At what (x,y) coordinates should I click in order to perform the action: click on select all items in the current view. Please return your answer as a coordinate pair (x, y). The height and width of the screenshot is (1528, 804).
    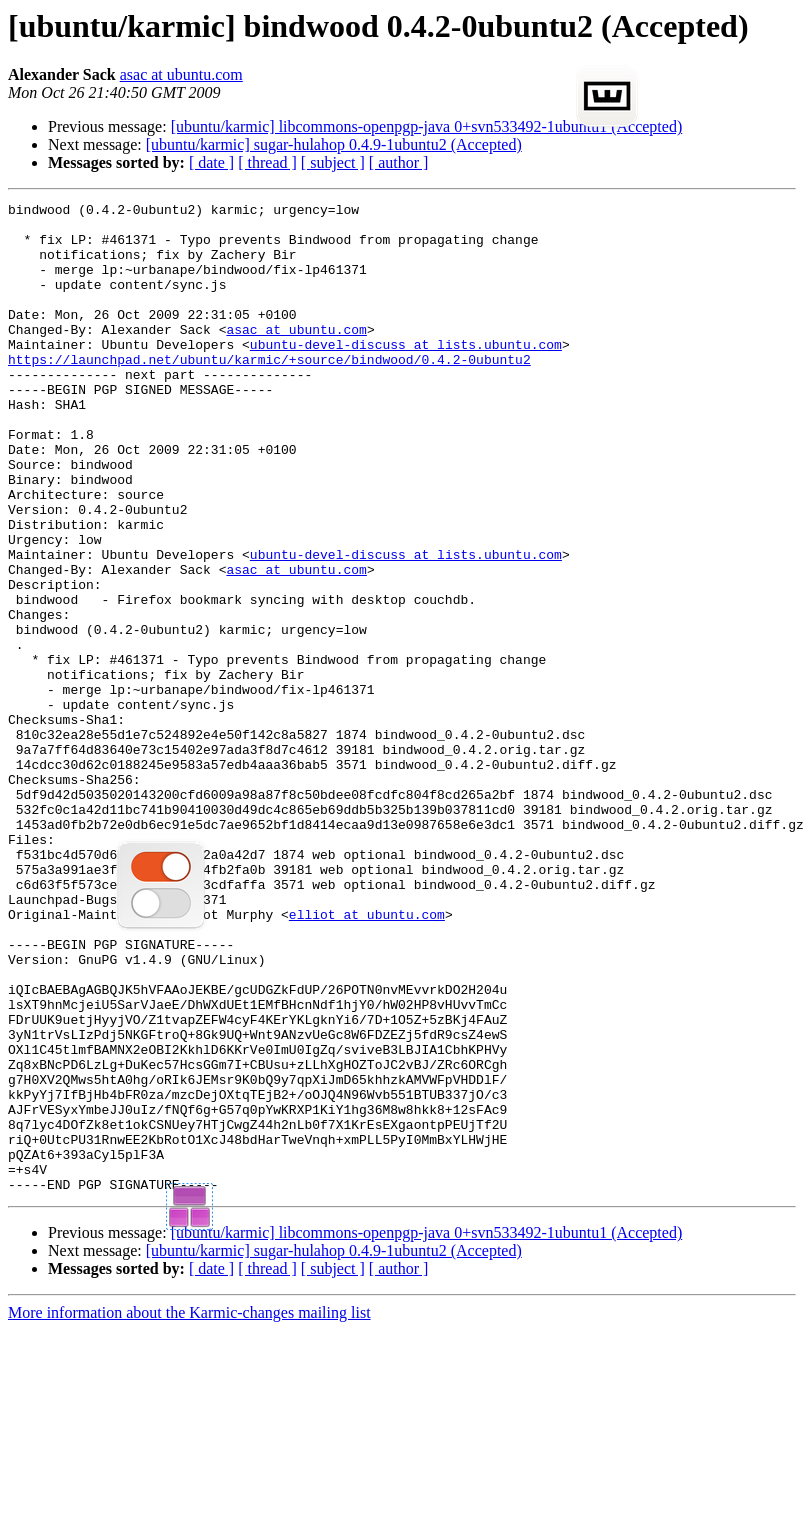
    Looking at the image, I should click on (189, 1206).